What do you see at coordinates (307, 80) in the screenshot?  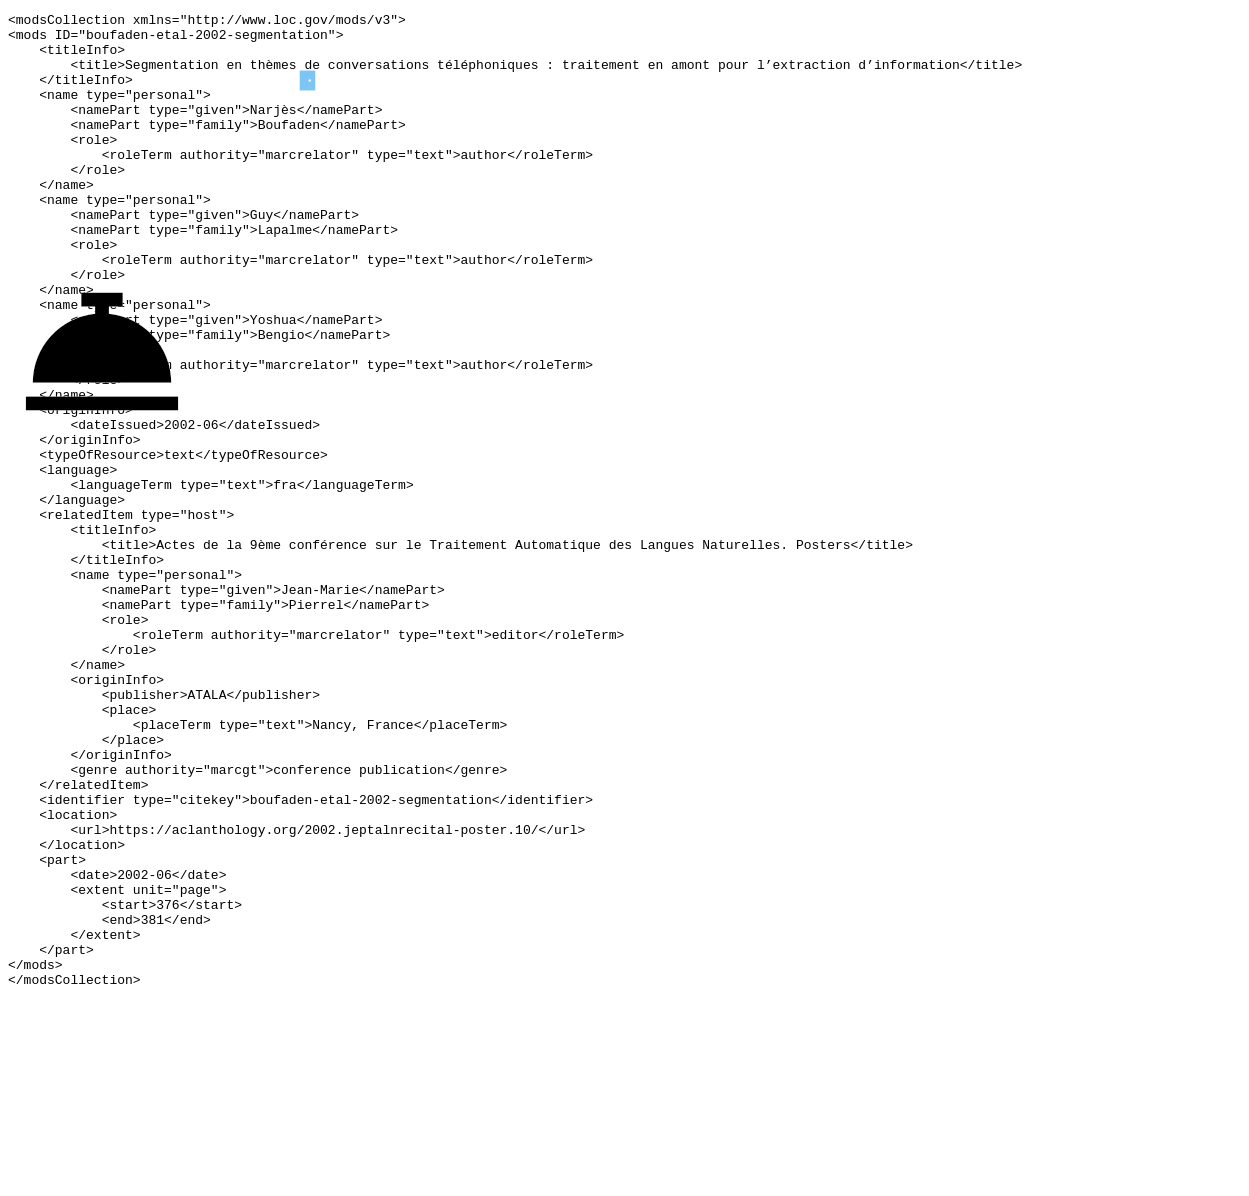 I see `exit or log out of the application` at bounding box center [307, 80].